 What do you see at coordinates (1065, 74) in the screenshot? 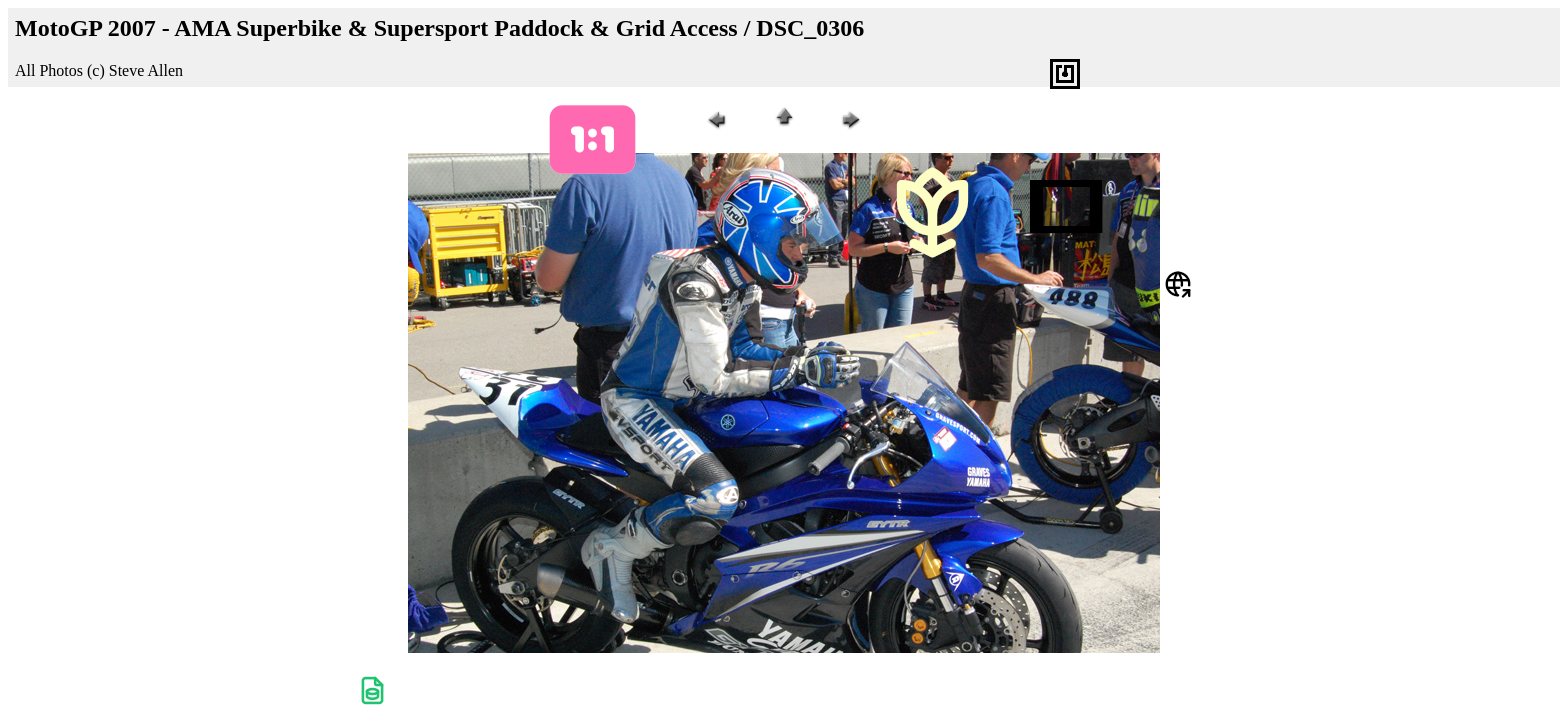
I see `tap to enable nfc connectivity` at bounding box center [1065, 74].